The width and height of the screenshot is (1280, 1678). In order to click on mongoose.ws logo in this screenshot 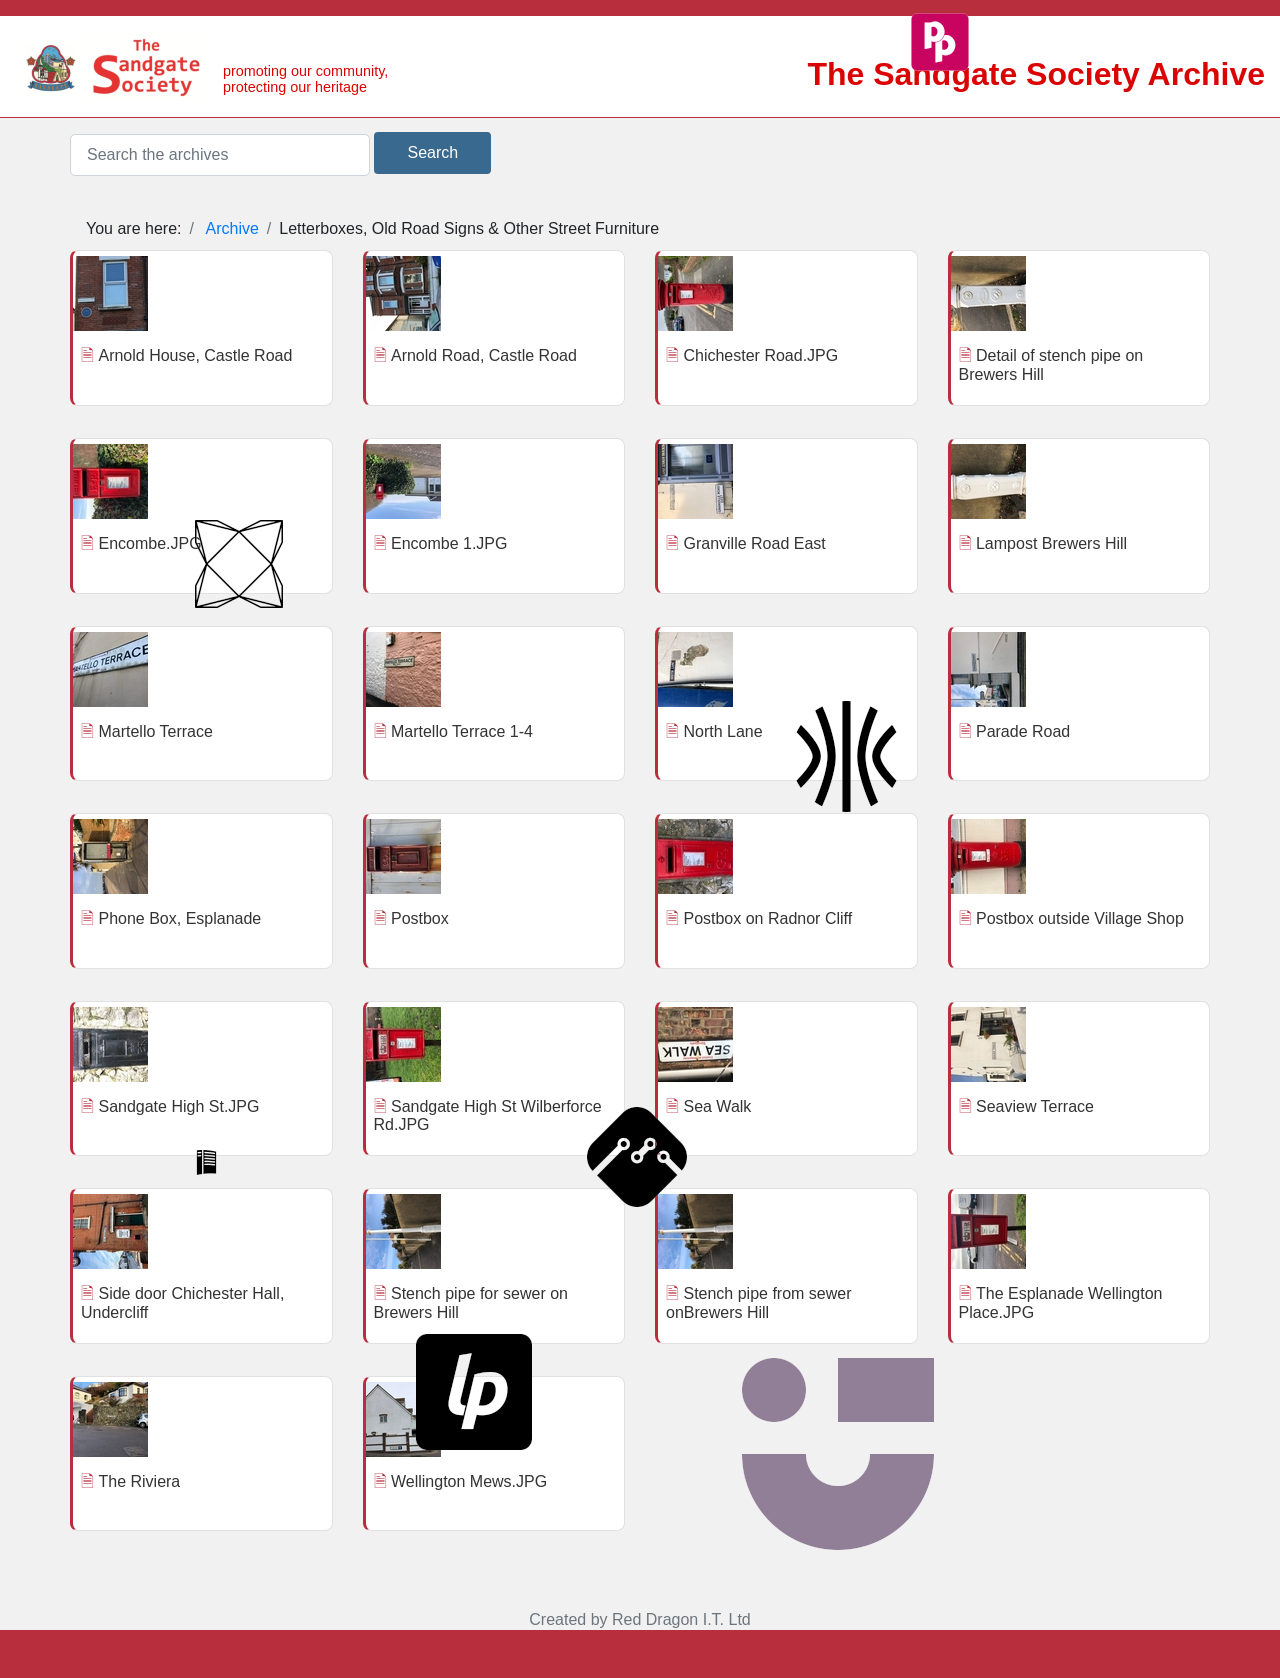, I will do `click(637, 1157)`.